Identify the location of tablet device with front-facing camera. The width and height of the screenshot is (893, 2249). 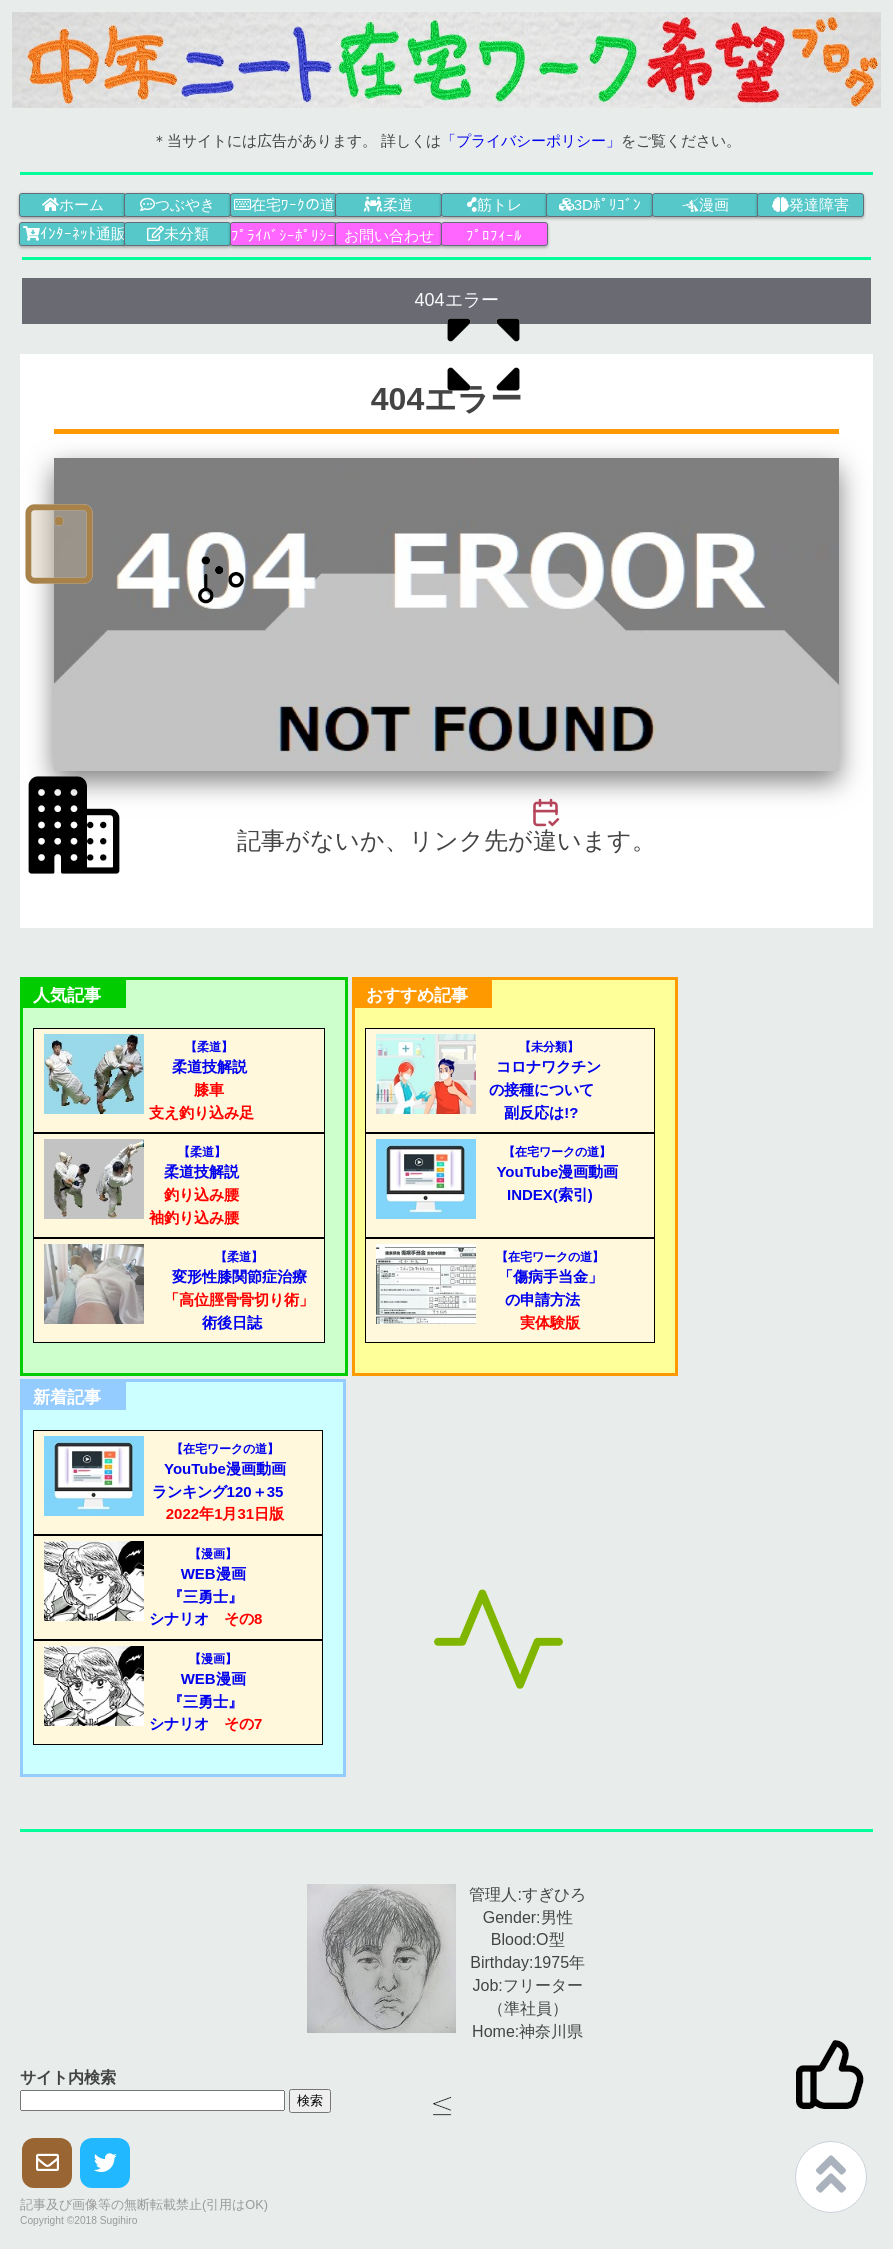
(59, 544).